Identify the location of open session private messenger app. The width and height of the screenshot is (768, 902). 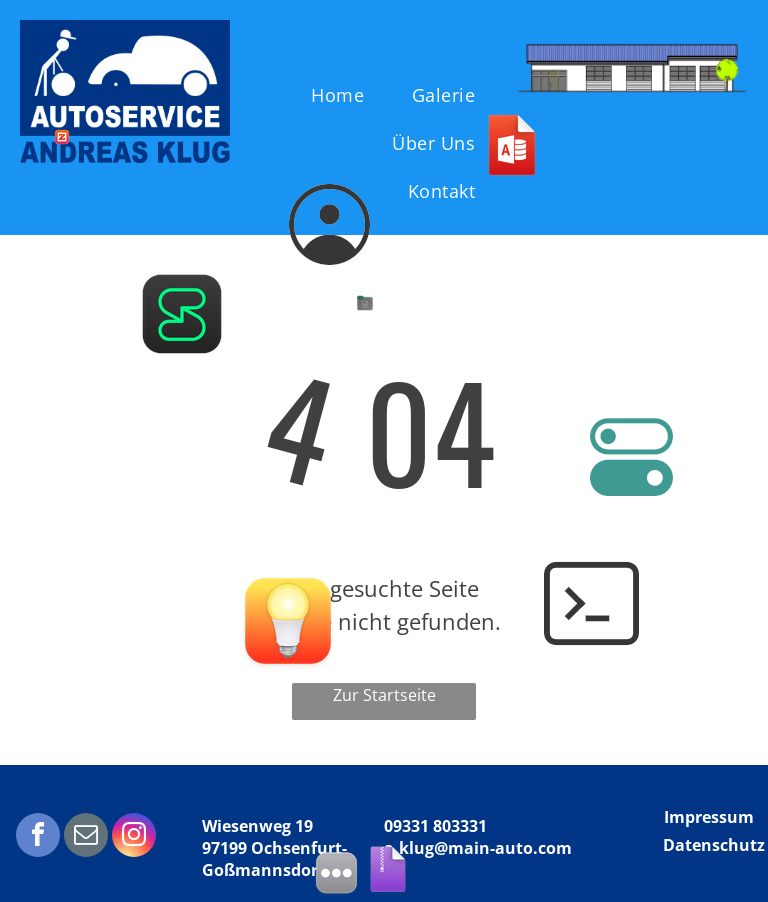
(182, 314).